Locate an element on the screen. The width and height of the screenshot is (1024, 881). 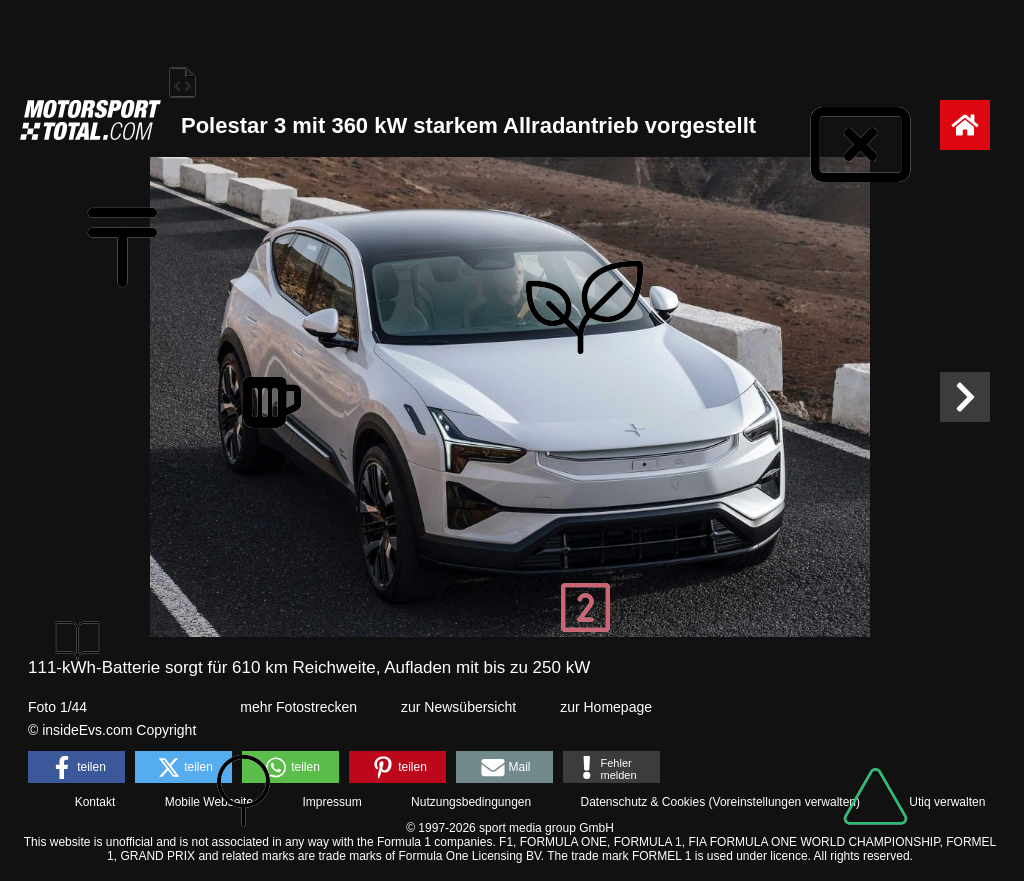
indicates kazakhstani tenge currency is located at coordinates (122, 247).